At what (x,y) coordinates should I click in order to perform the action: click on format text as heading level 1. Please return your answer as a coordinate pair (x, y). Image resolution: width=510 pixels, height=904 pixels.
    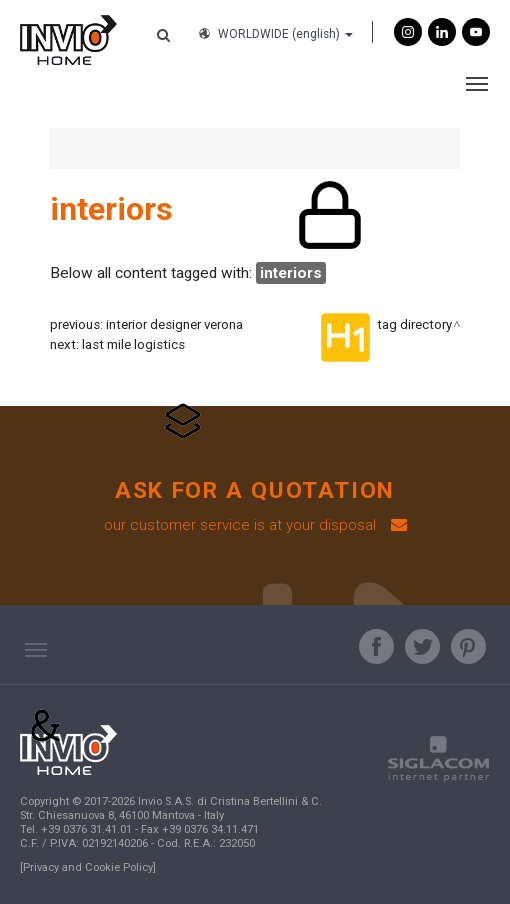
    Looking at the image, I should click on (345, 337).